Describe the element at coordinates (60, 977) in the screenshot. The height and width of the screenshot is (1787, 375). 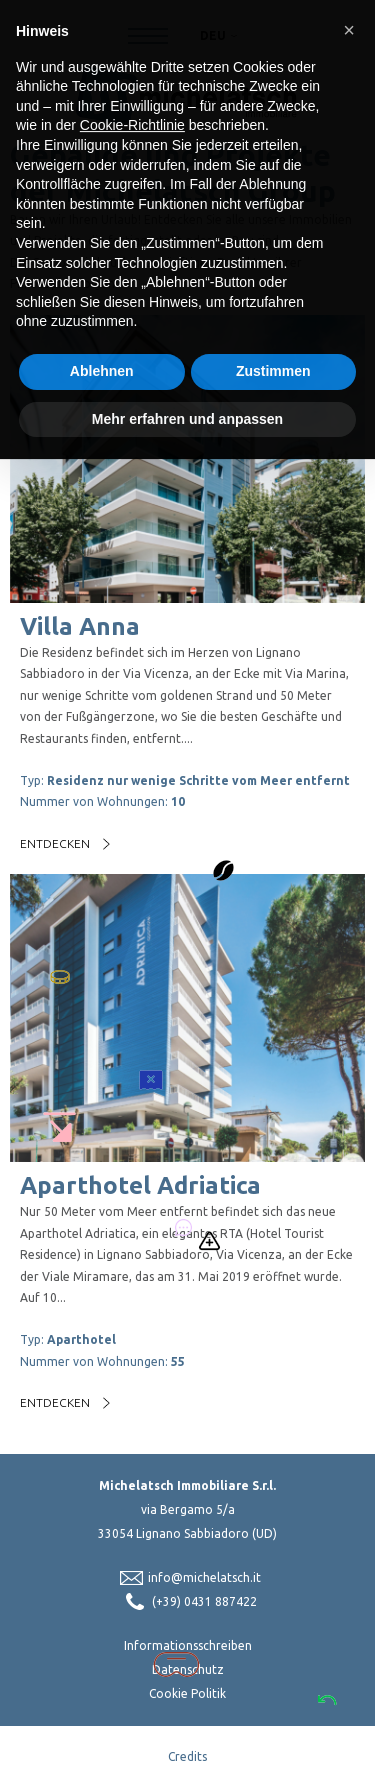
I see `view your coin balance or currency` at that location.